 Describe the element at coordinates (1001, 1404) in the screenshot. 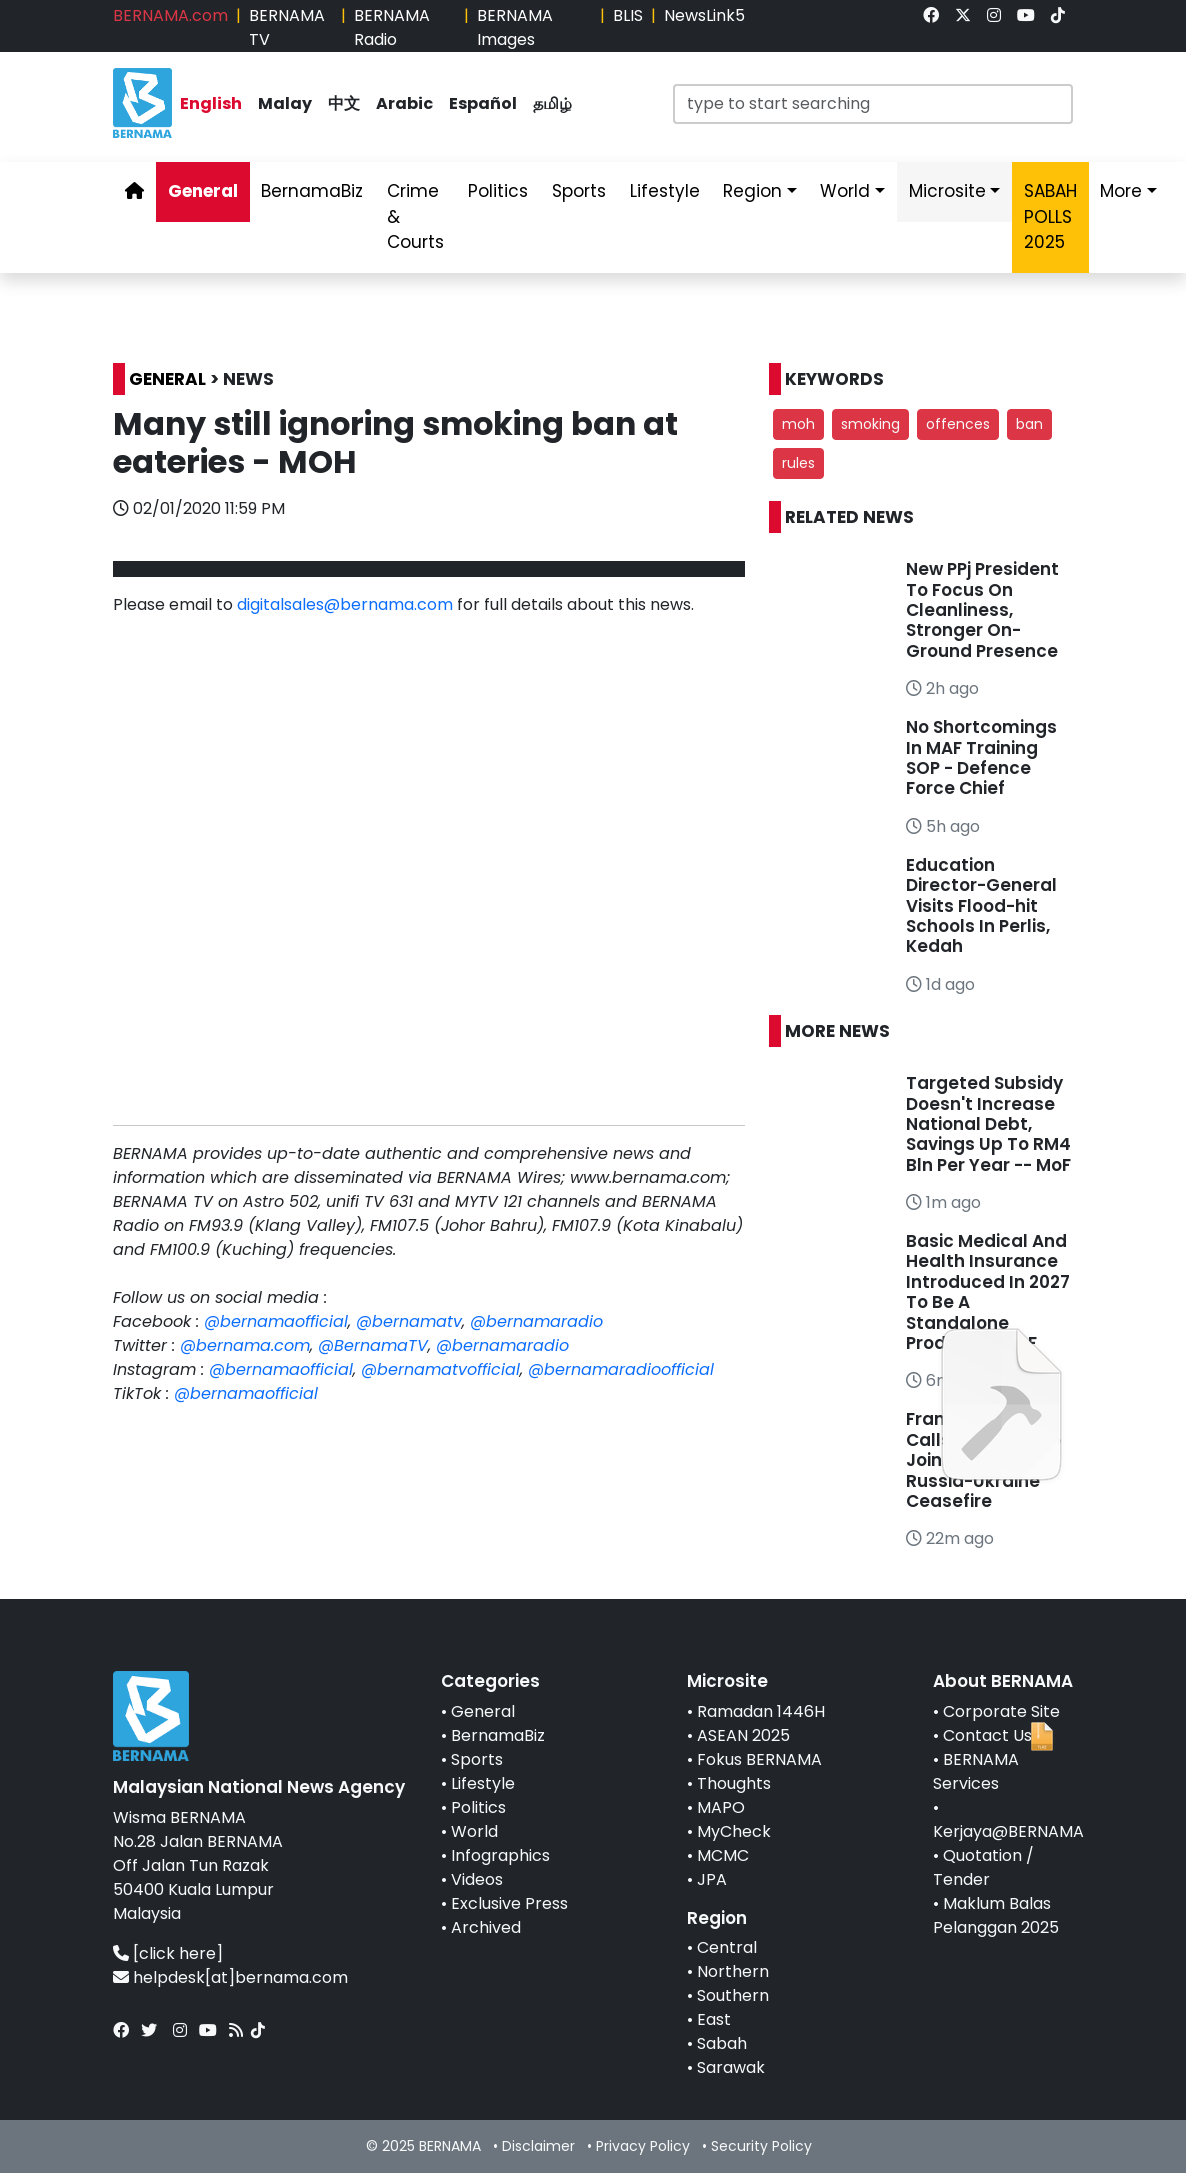

I see `makefile document used for build automation` at that location.